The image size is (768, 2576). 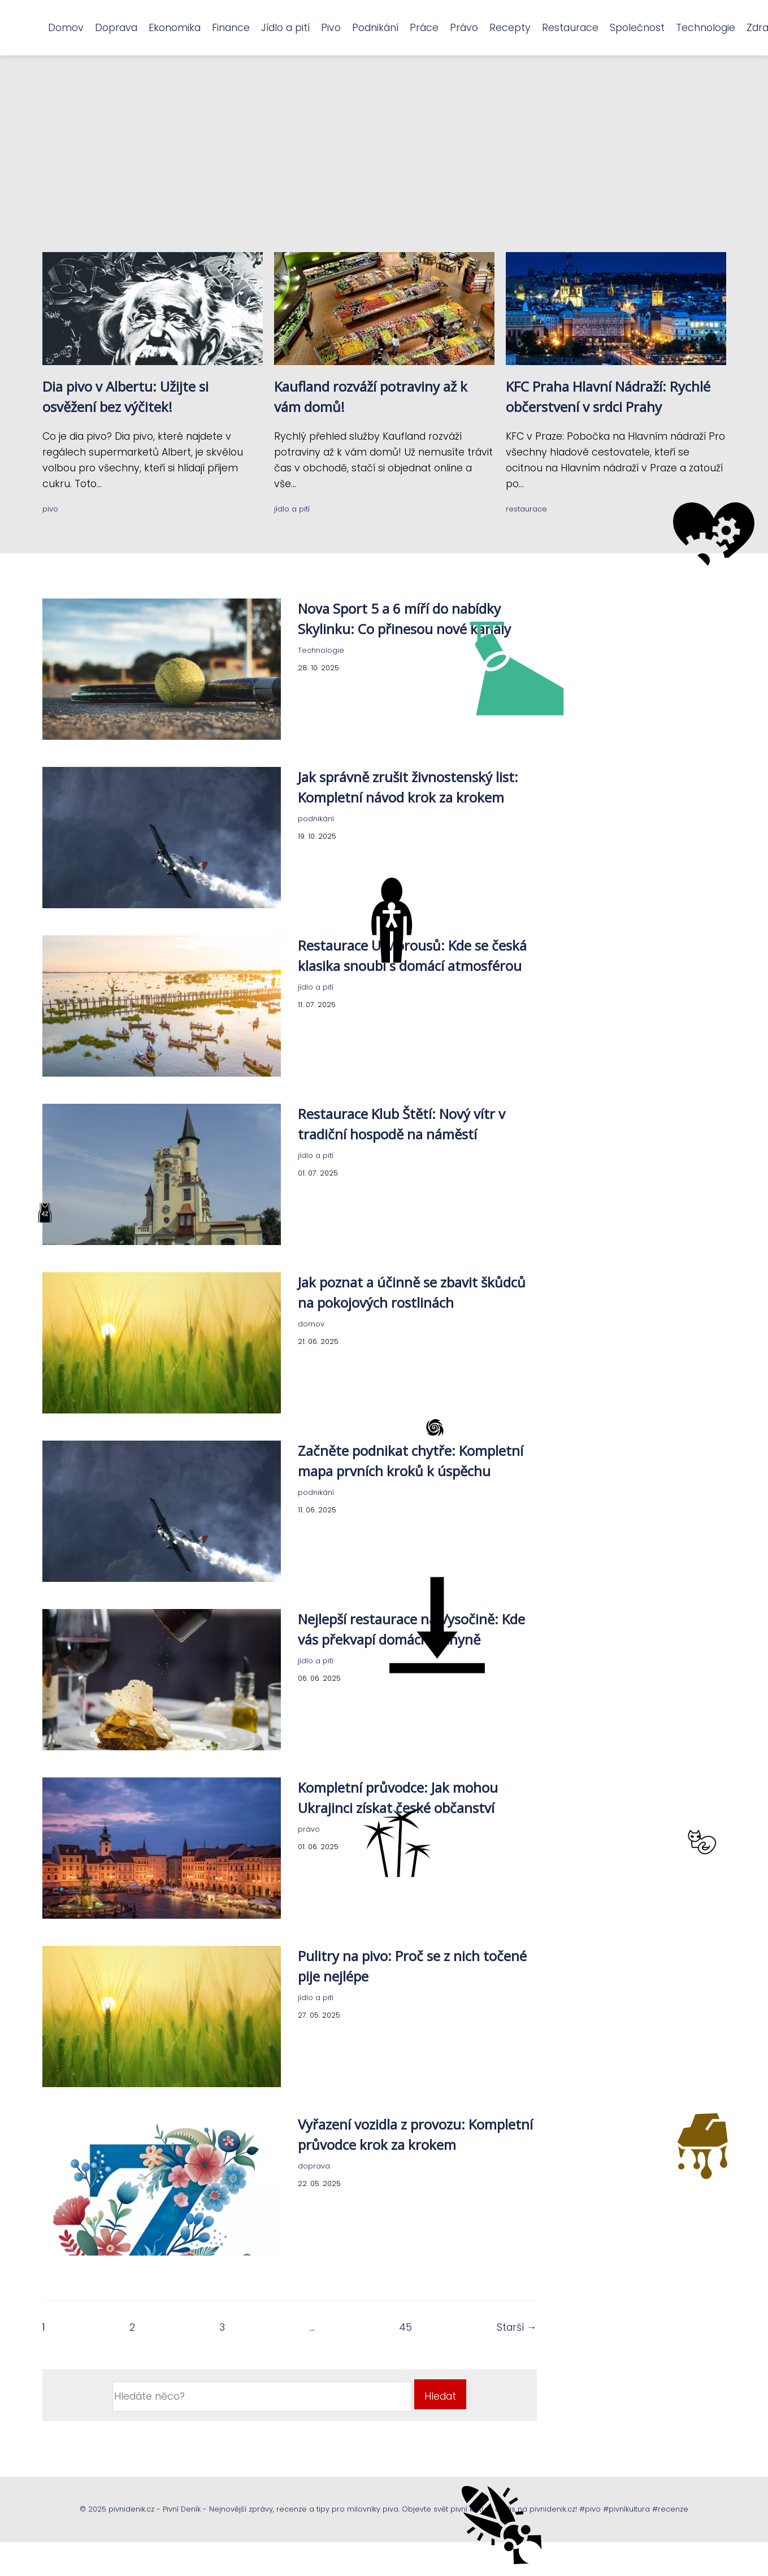 What do you see at coordinates (397, 1841) in the screenshot?
I see `view ancient or historical documents` at bounding box center [397, 1841].